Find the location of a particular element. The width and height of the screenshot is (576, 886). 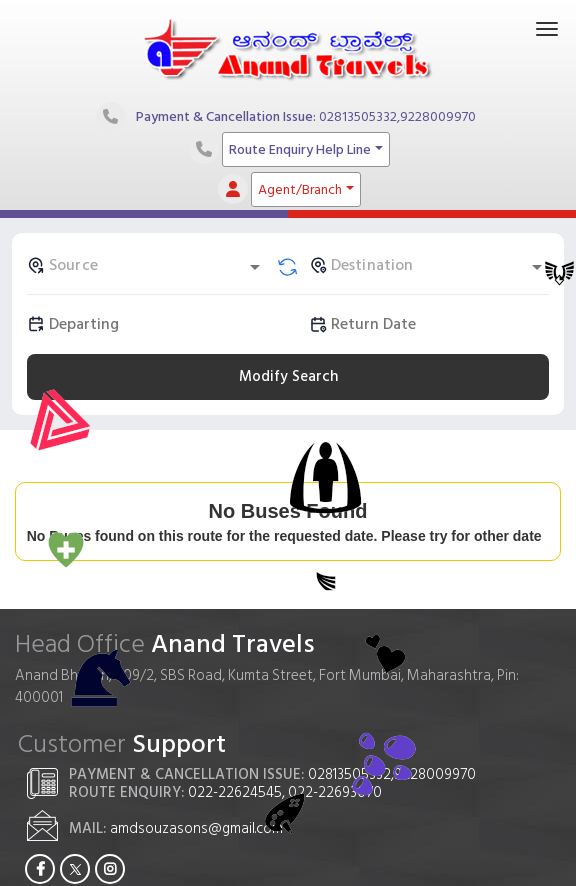

collect mineral pearls or gems is located at coordinates (384, 764).